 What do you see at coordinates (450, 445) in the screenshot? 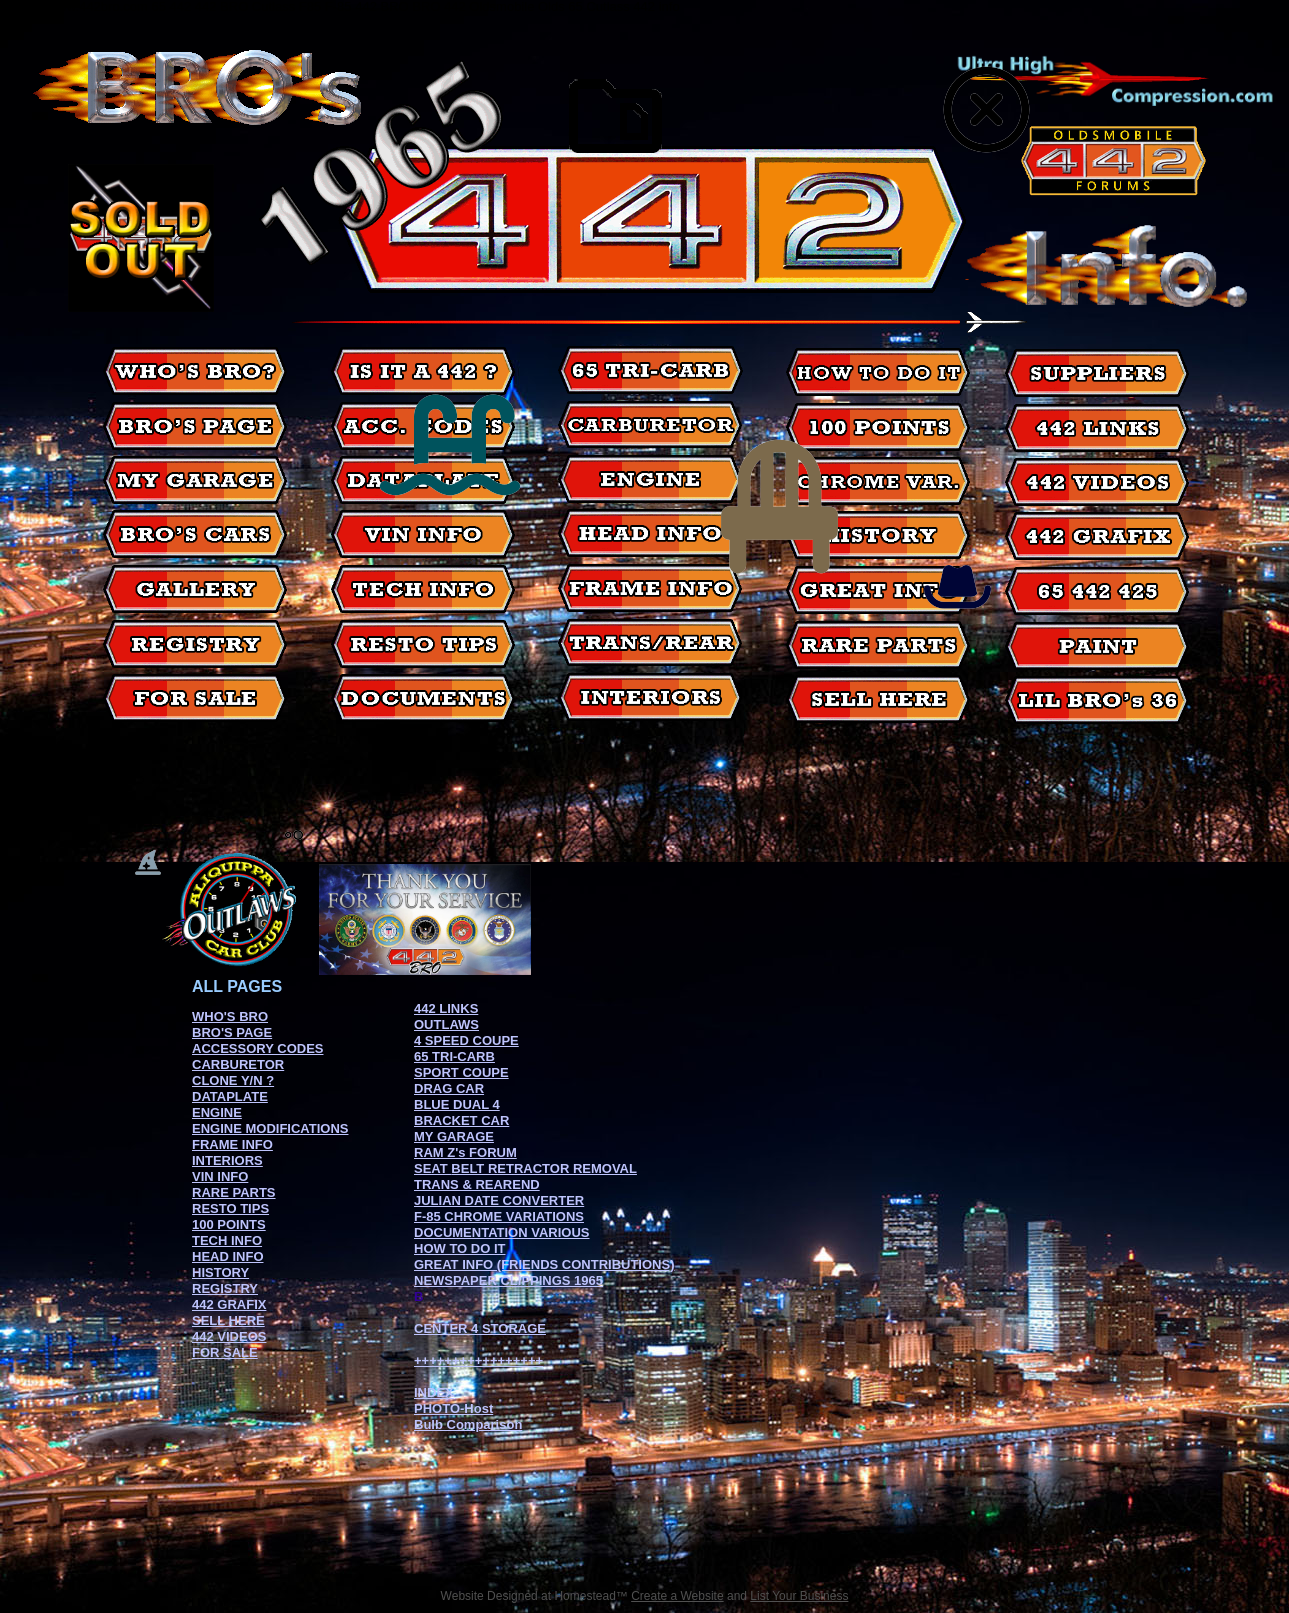
I see `access swimming pool facilities` at bounding box center [450, 445].